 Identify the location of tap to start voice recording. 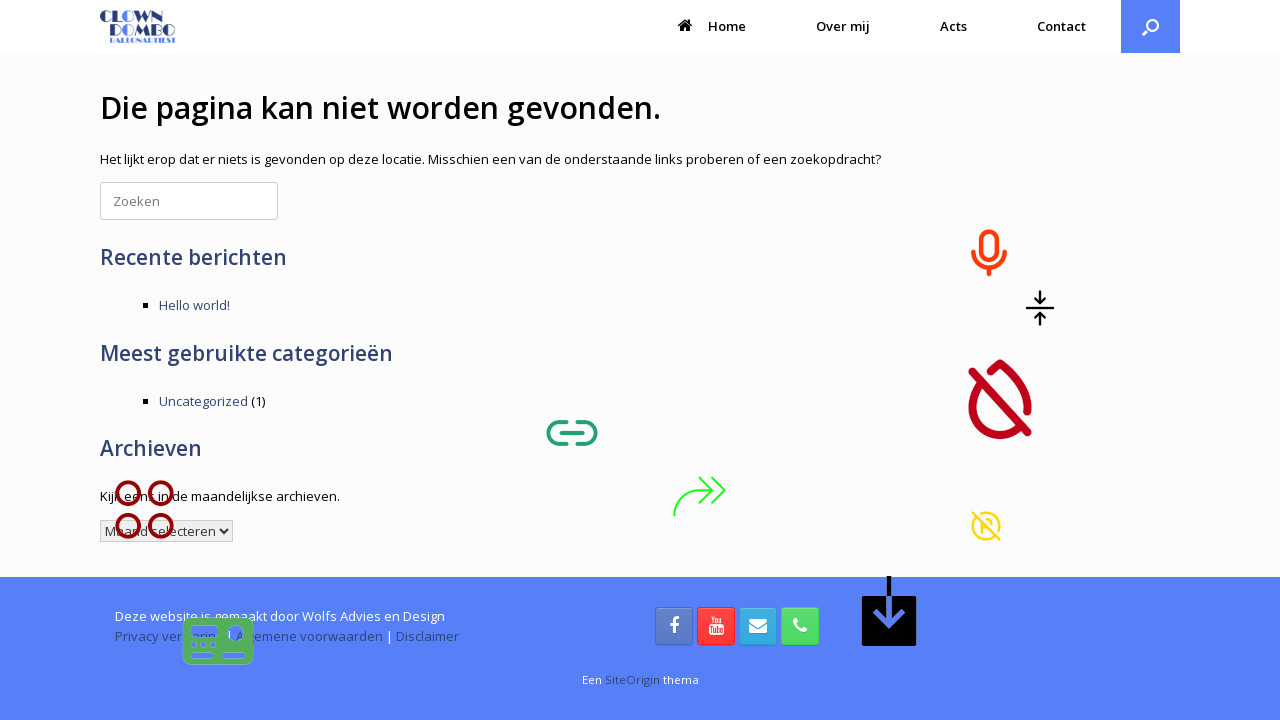
(989, 252).